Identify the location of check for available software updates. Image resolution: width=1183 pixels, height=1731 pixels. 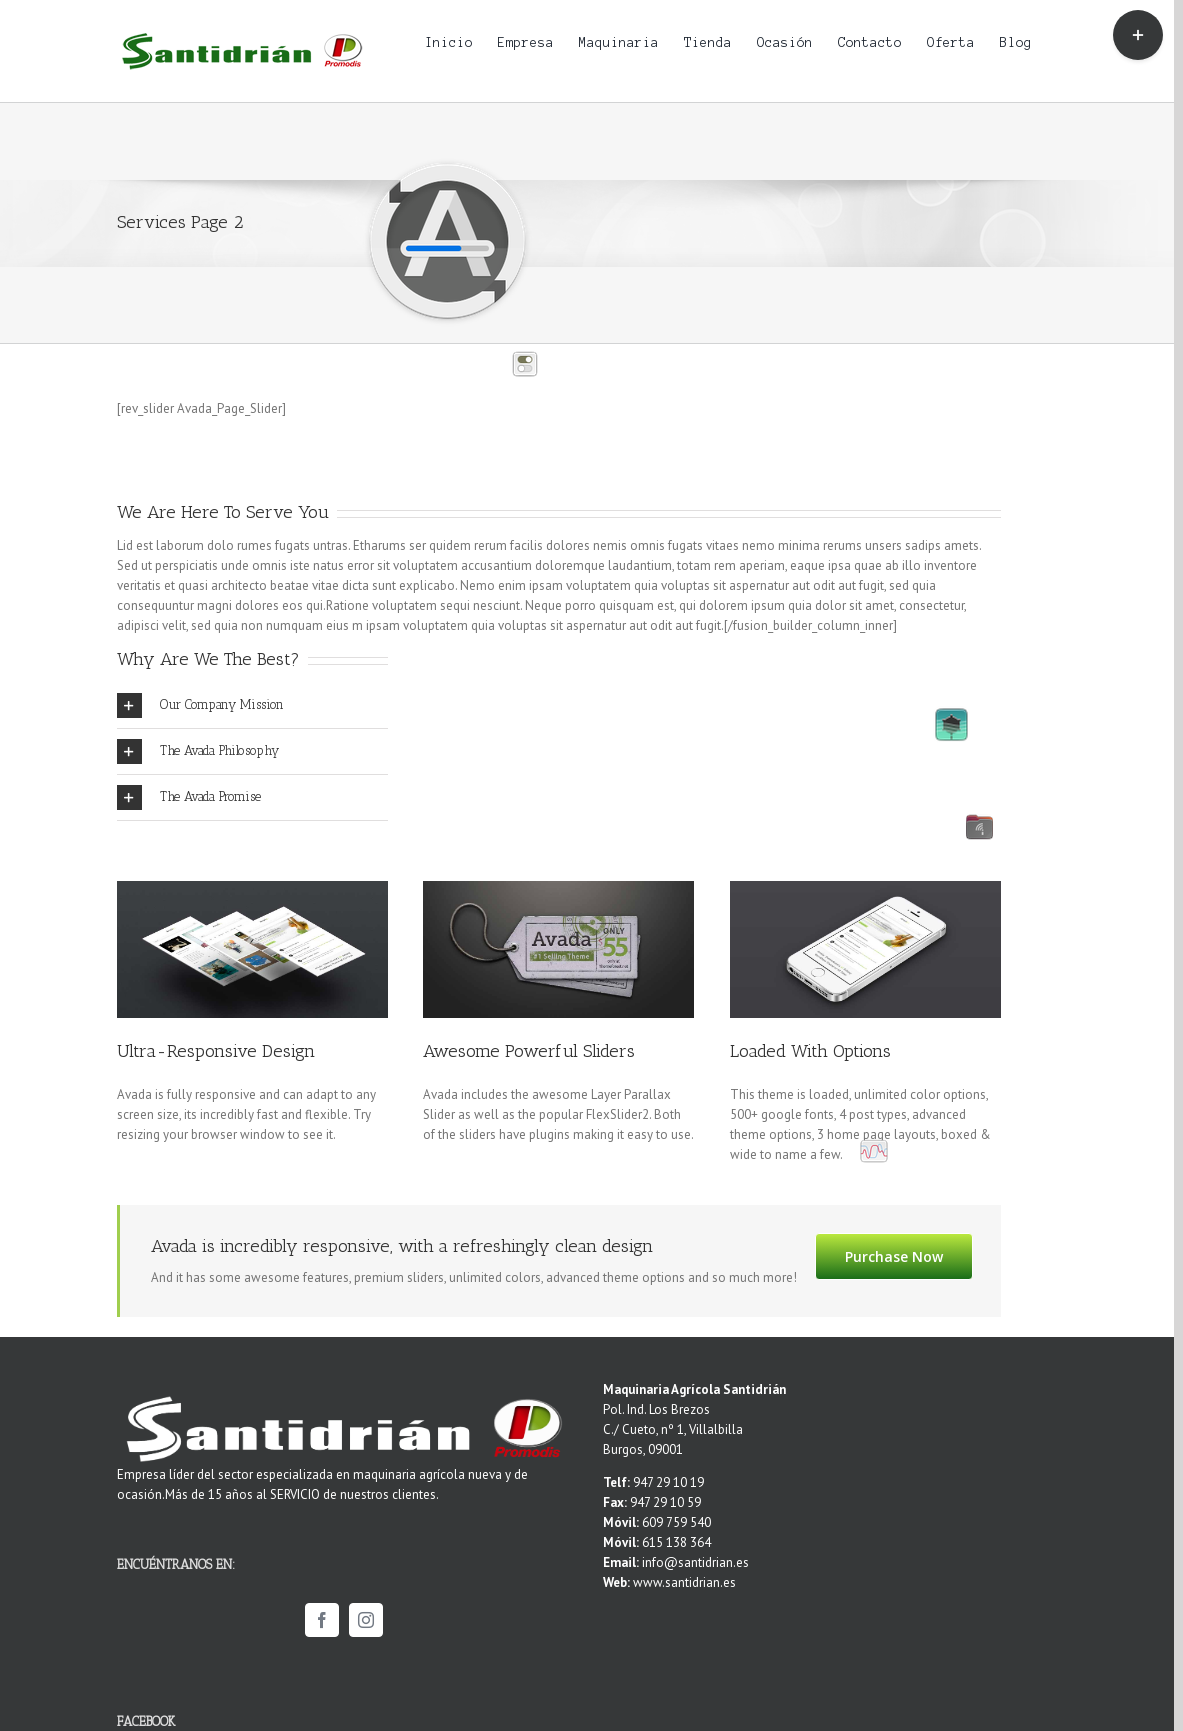
(447, 241).